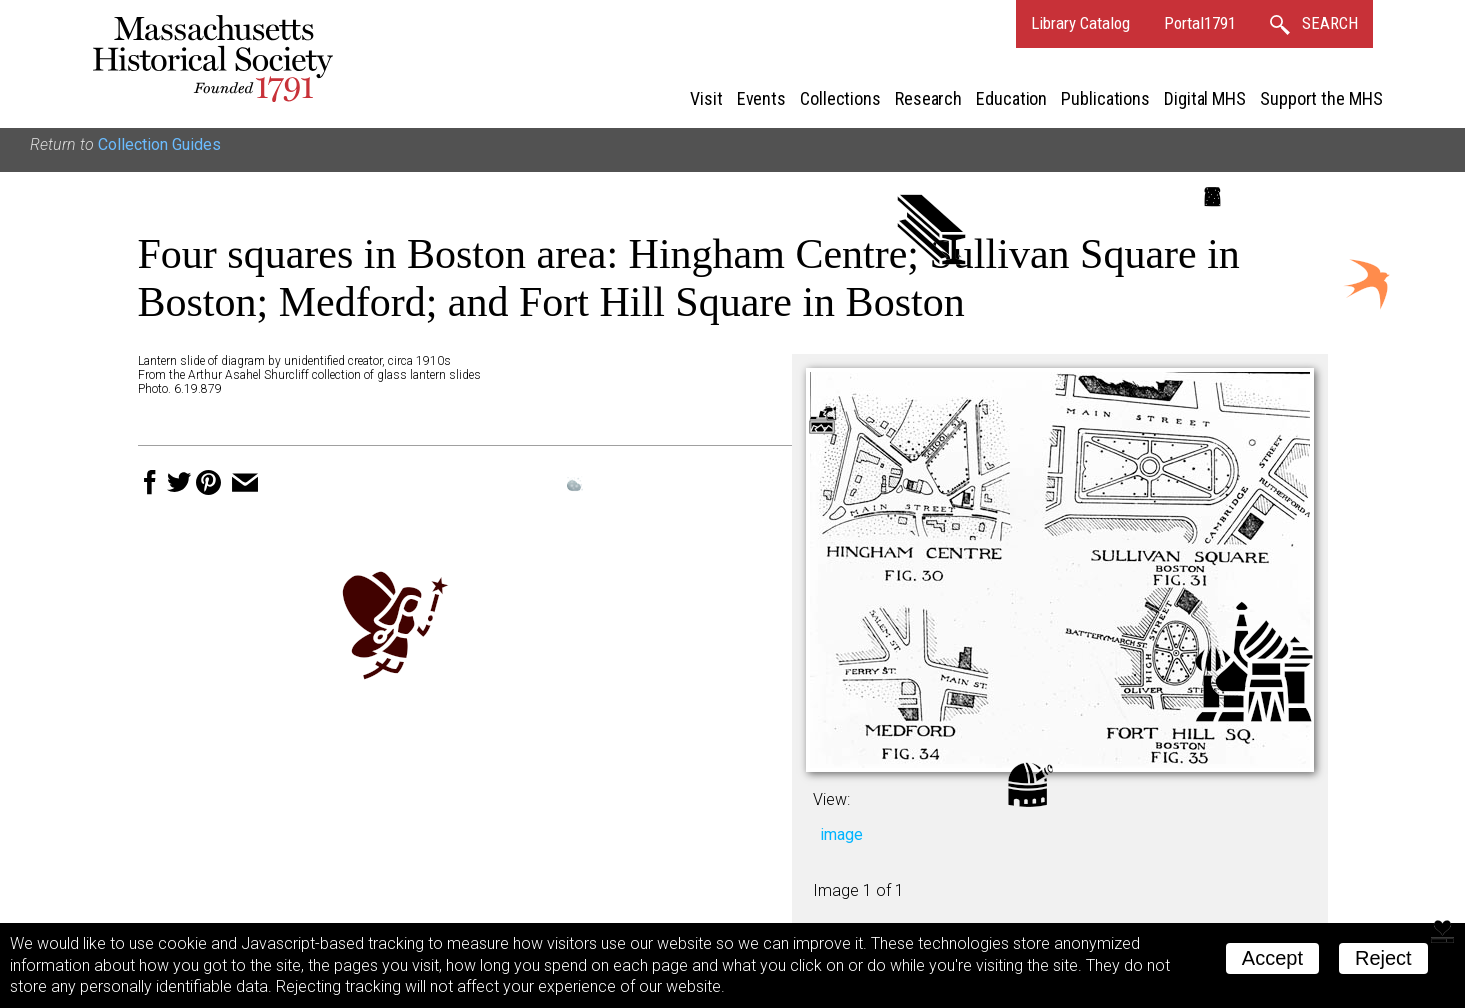 The width and height of the screenshot is (1465, 1008). I want to click on cast your vote, so click(822, 420).